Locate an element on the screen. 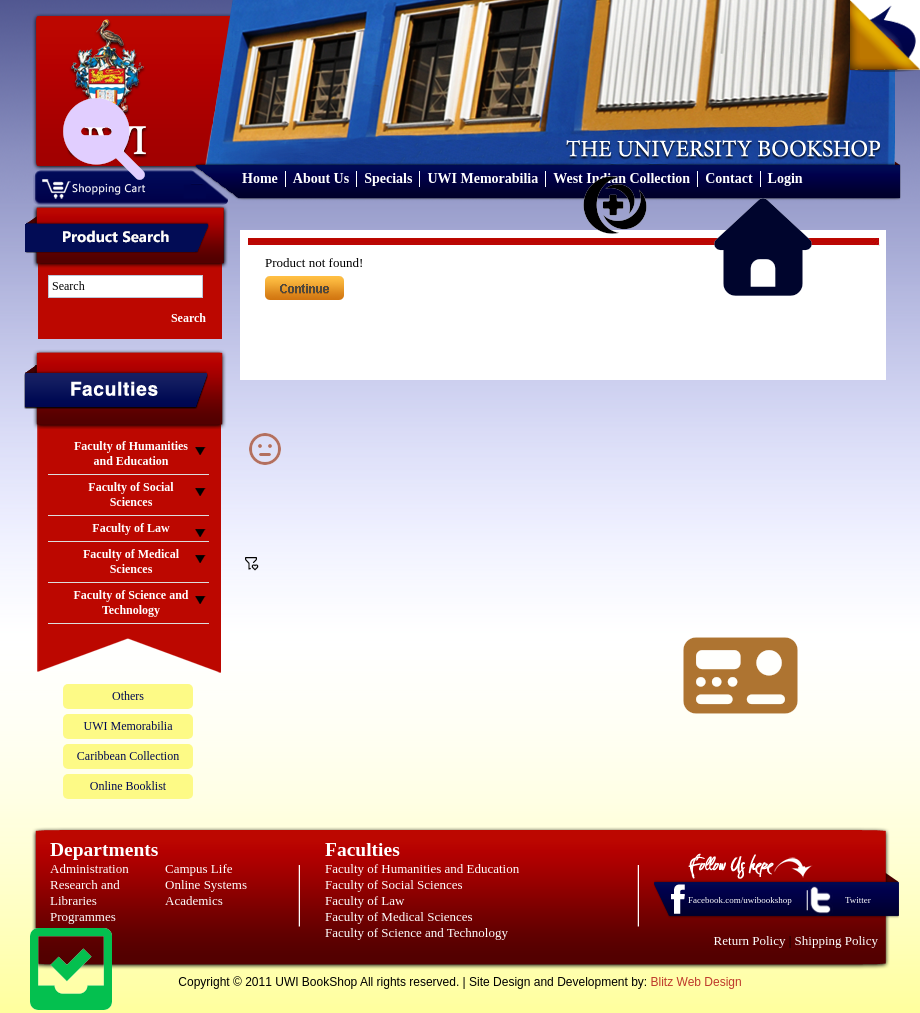 Image resolution: width=920 pixels, height=1013 pixels. mark all inbox messages as read is located at coordinates (71, 969).